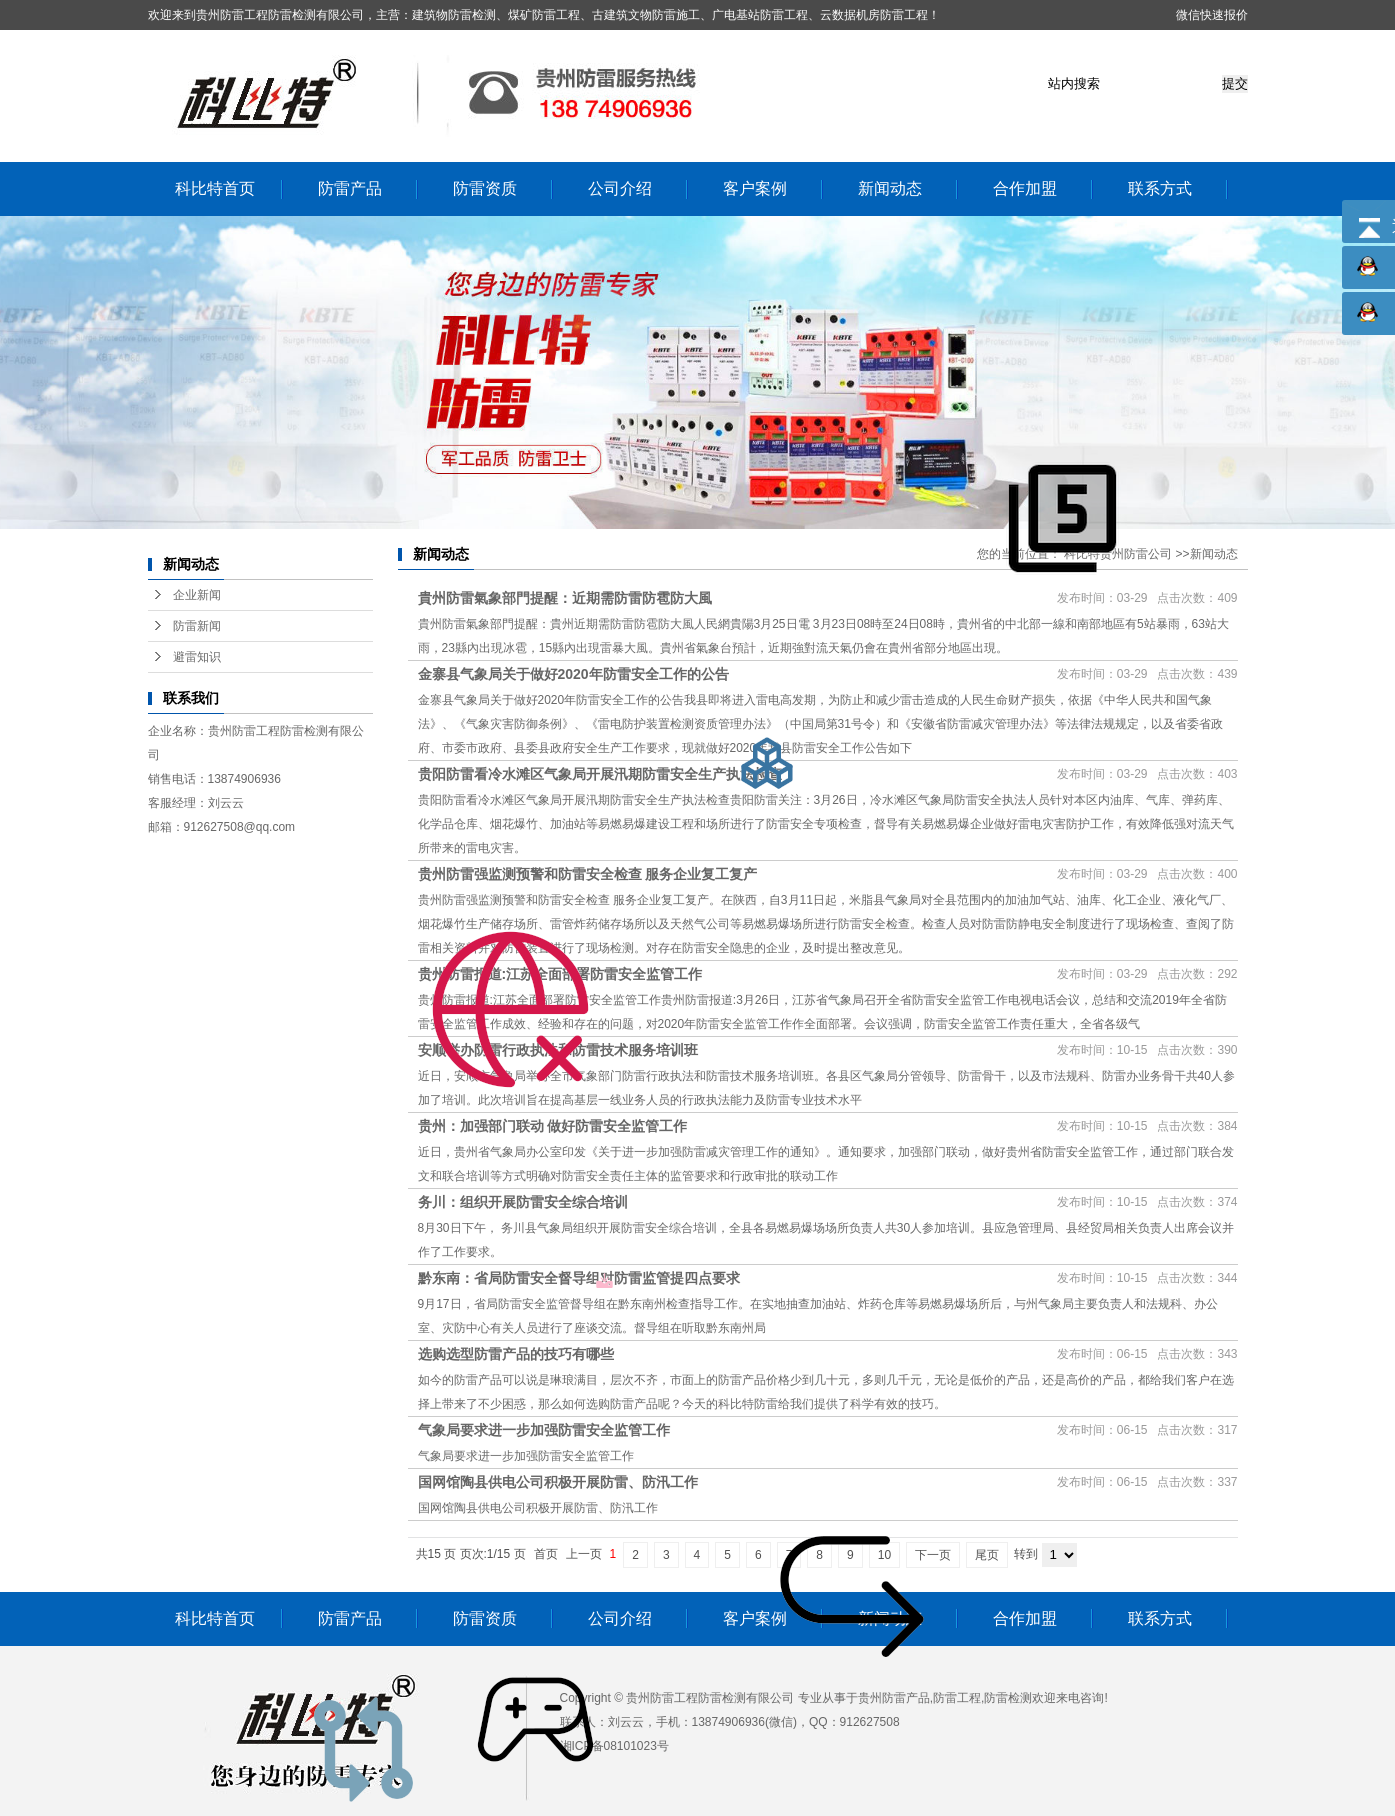 The height and width of the screenshot is (1816, 1395). Describe the element at coordinates (510, 1009) in the screenshot. I see `no internet connection` at that location.